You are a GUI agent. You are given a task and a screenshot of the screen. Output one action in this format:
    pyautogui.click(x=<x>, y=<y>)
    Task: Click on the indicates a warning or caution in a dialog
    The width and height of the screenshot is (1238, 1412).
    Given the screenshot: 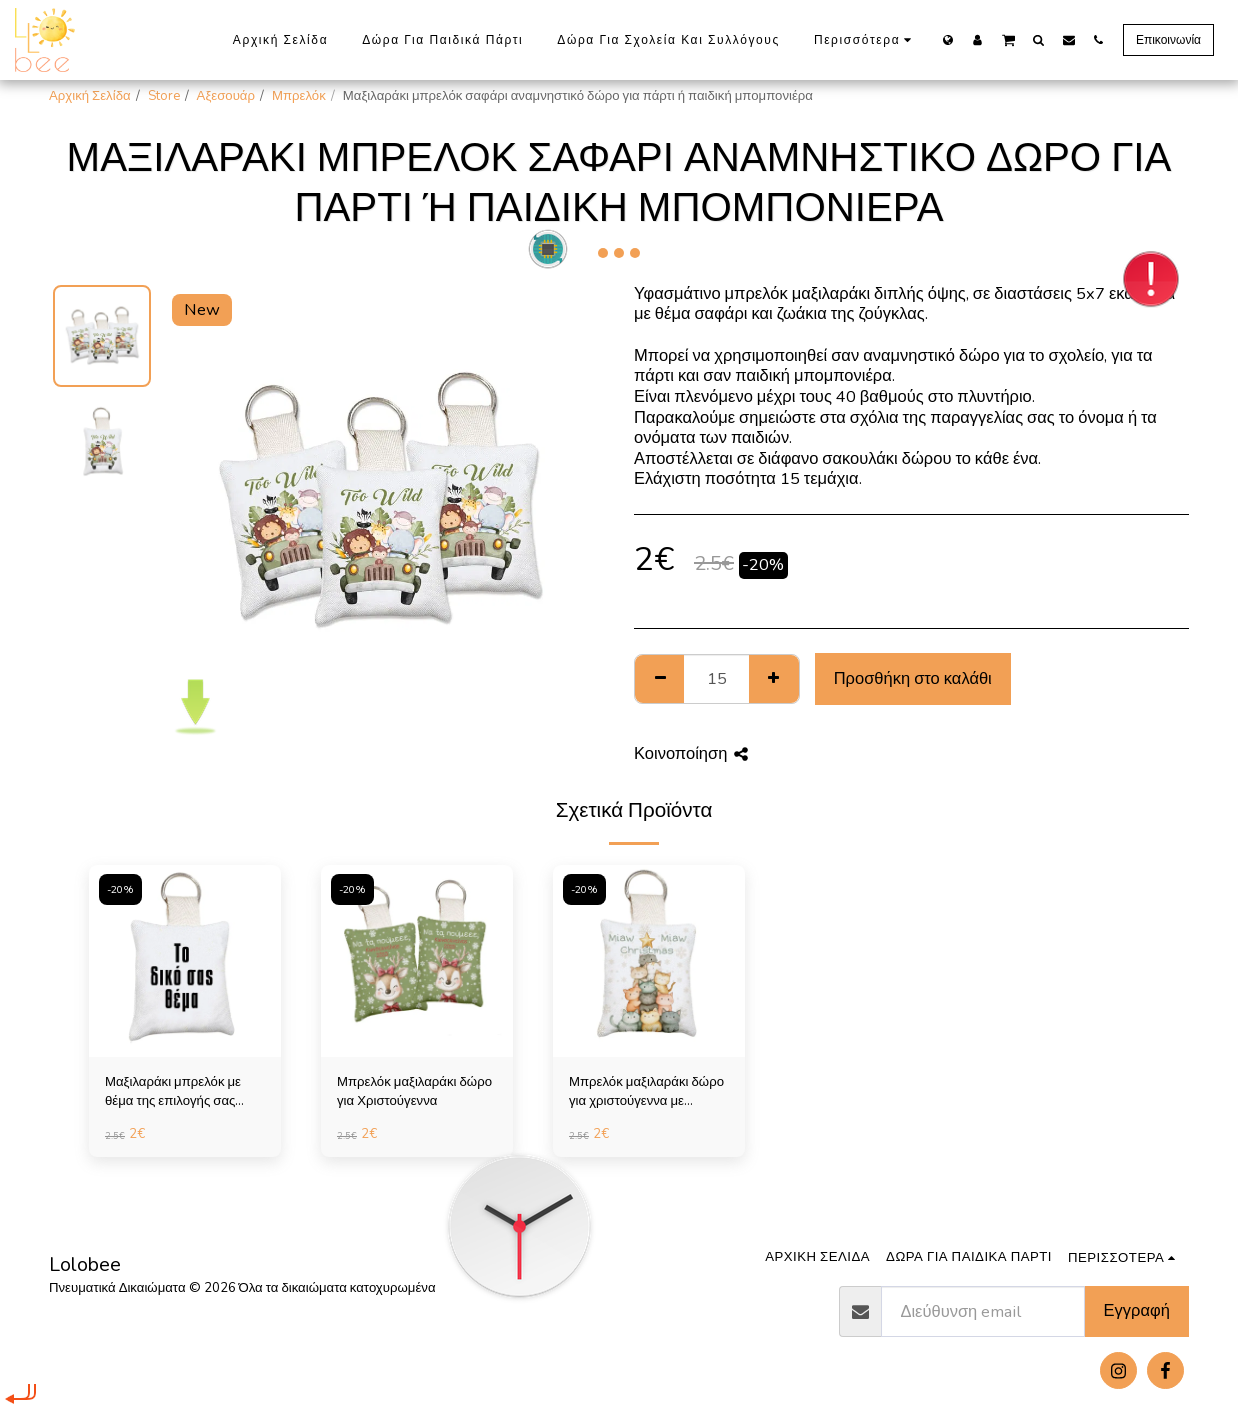 What is the action you would take?
    pyautogui.click(x=1151, y=279)
    